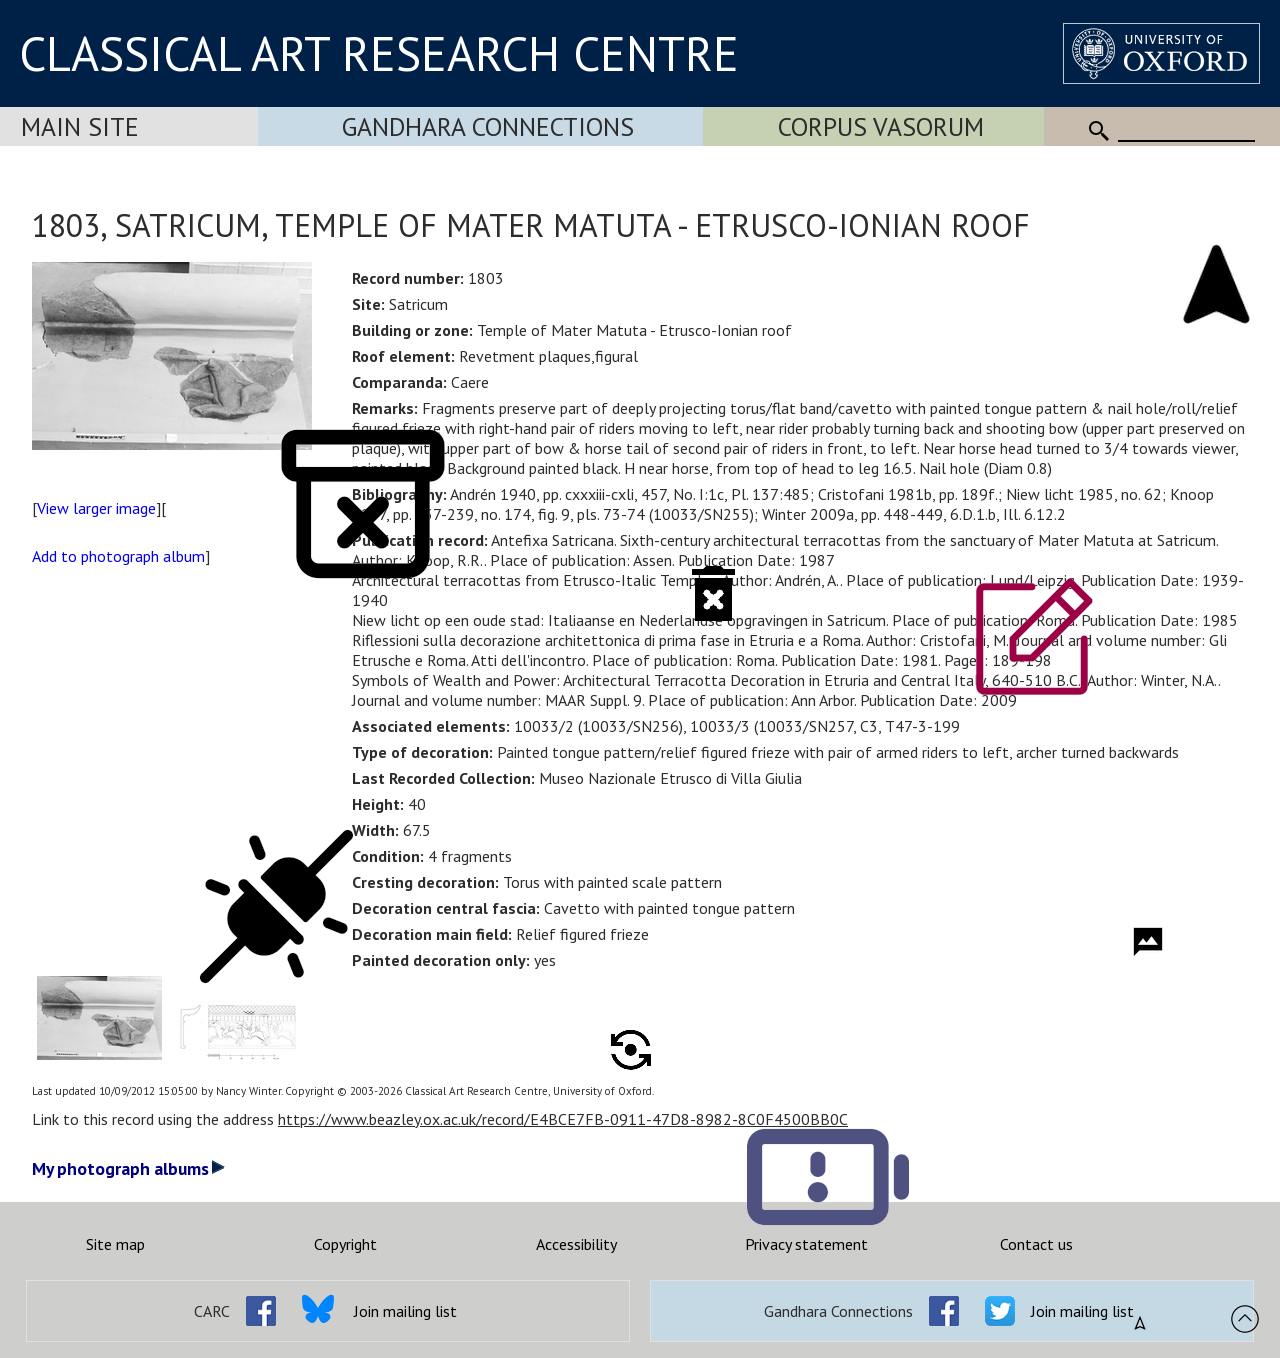 The height and width of the screenshot is (1358, 1280). I want to click on indicates low battery warning, so click(828, 1177).